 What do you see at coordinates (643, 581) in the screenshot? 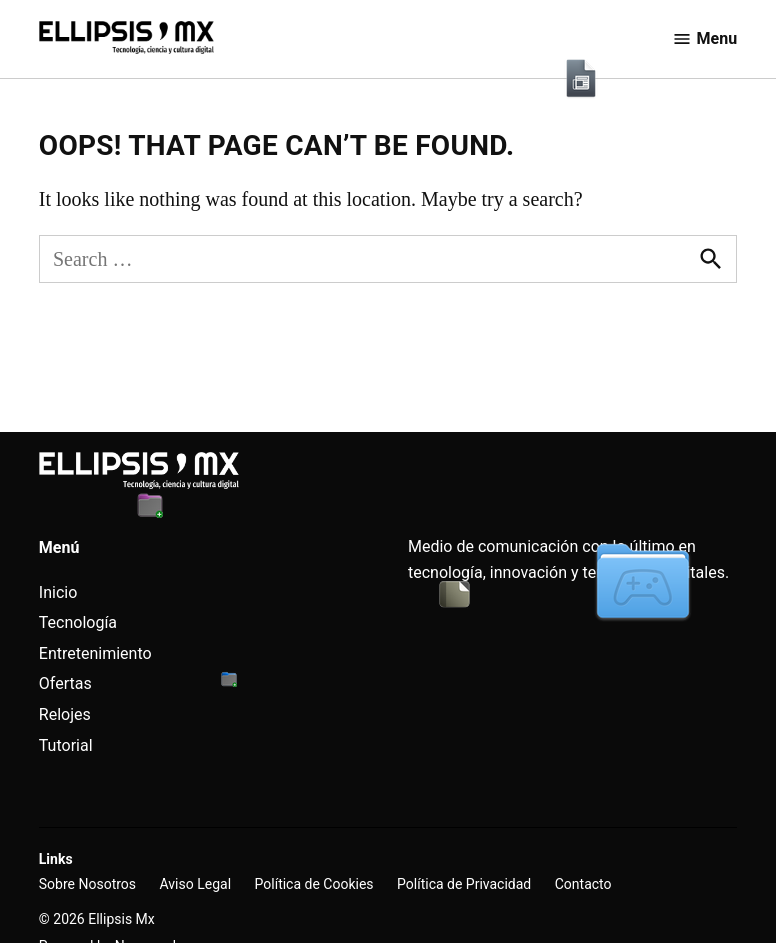
I see `open your games folder` at bounding box center [643, 581].